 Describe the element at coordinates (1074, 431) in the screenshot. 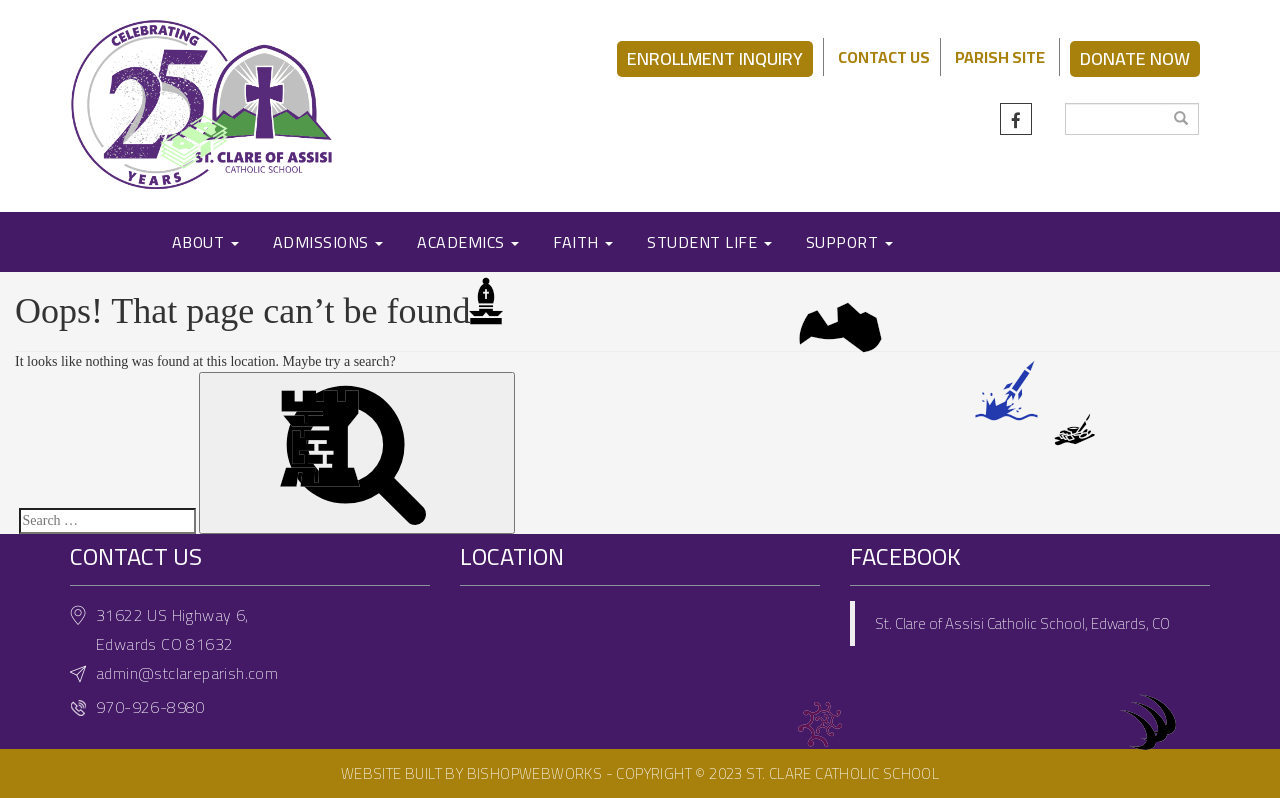

I see `browse charcuterie or appetizer menu options` at that location.